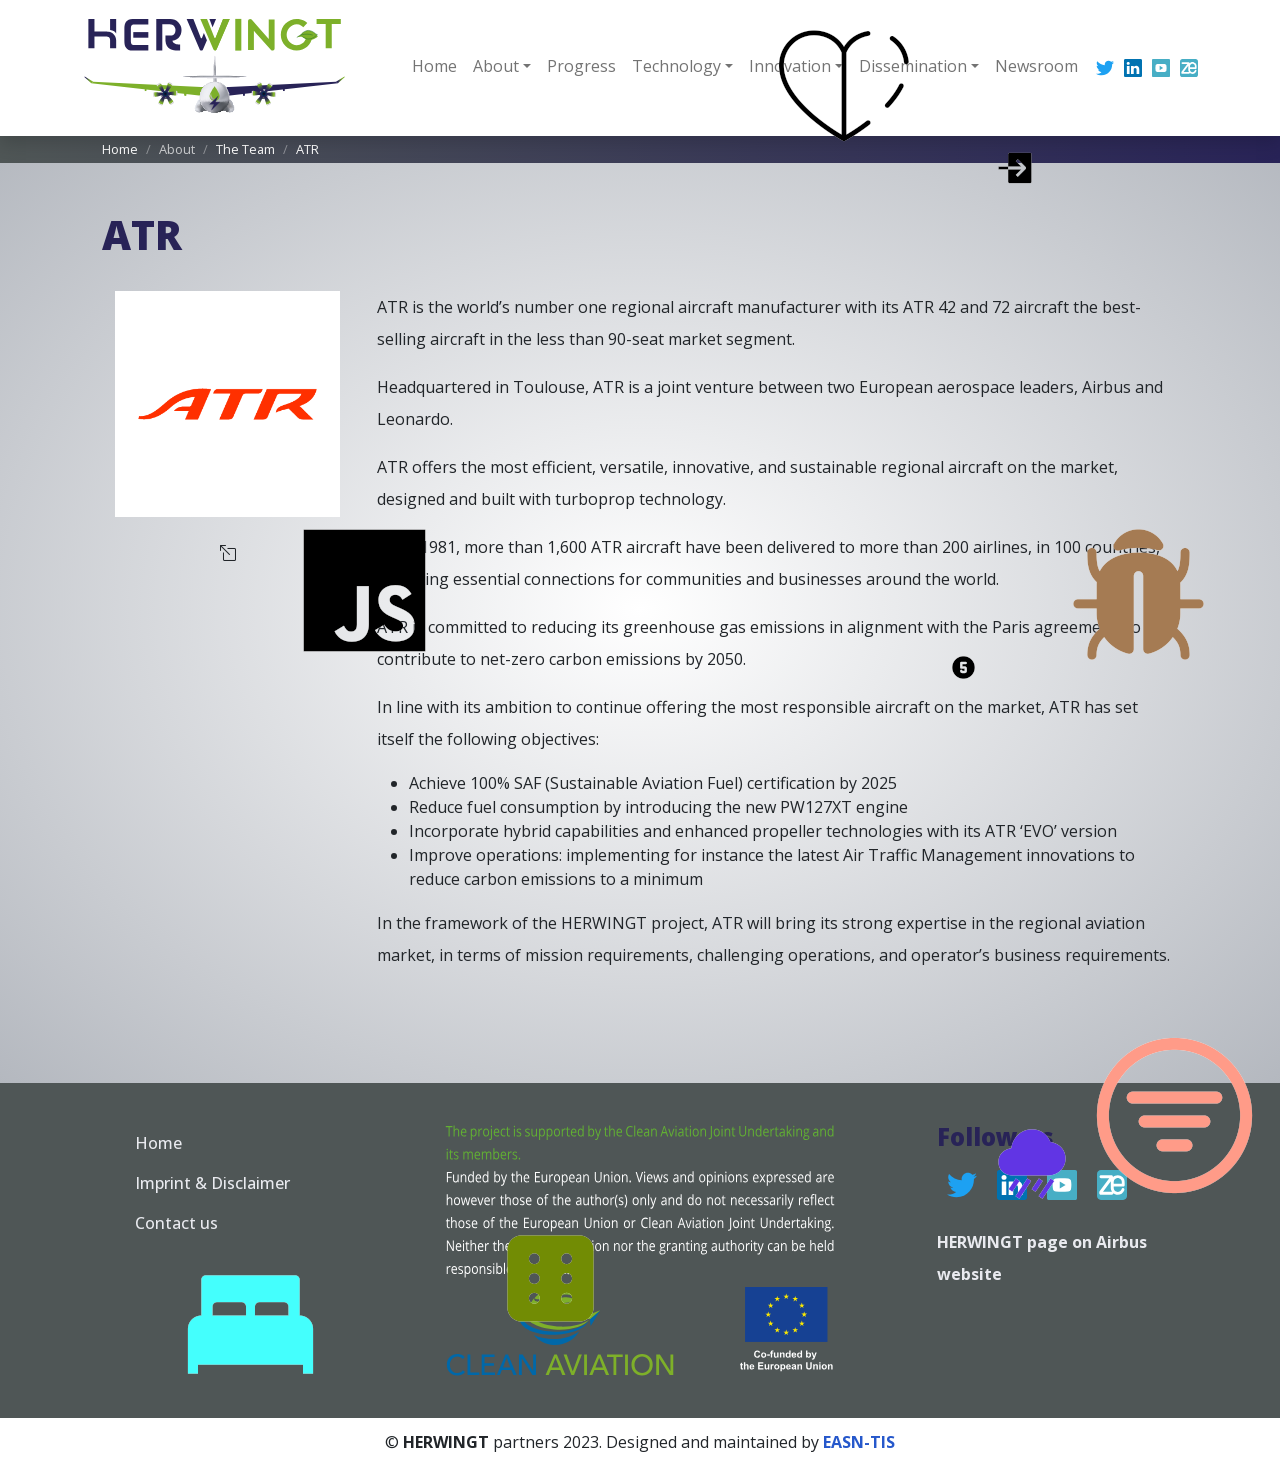 The height and width of the screenshot is (1482, 1280). What do you see at coordinates (1015, 168) in the screenshot?
I see `log in to your account` at bounding box center [1015, 168].